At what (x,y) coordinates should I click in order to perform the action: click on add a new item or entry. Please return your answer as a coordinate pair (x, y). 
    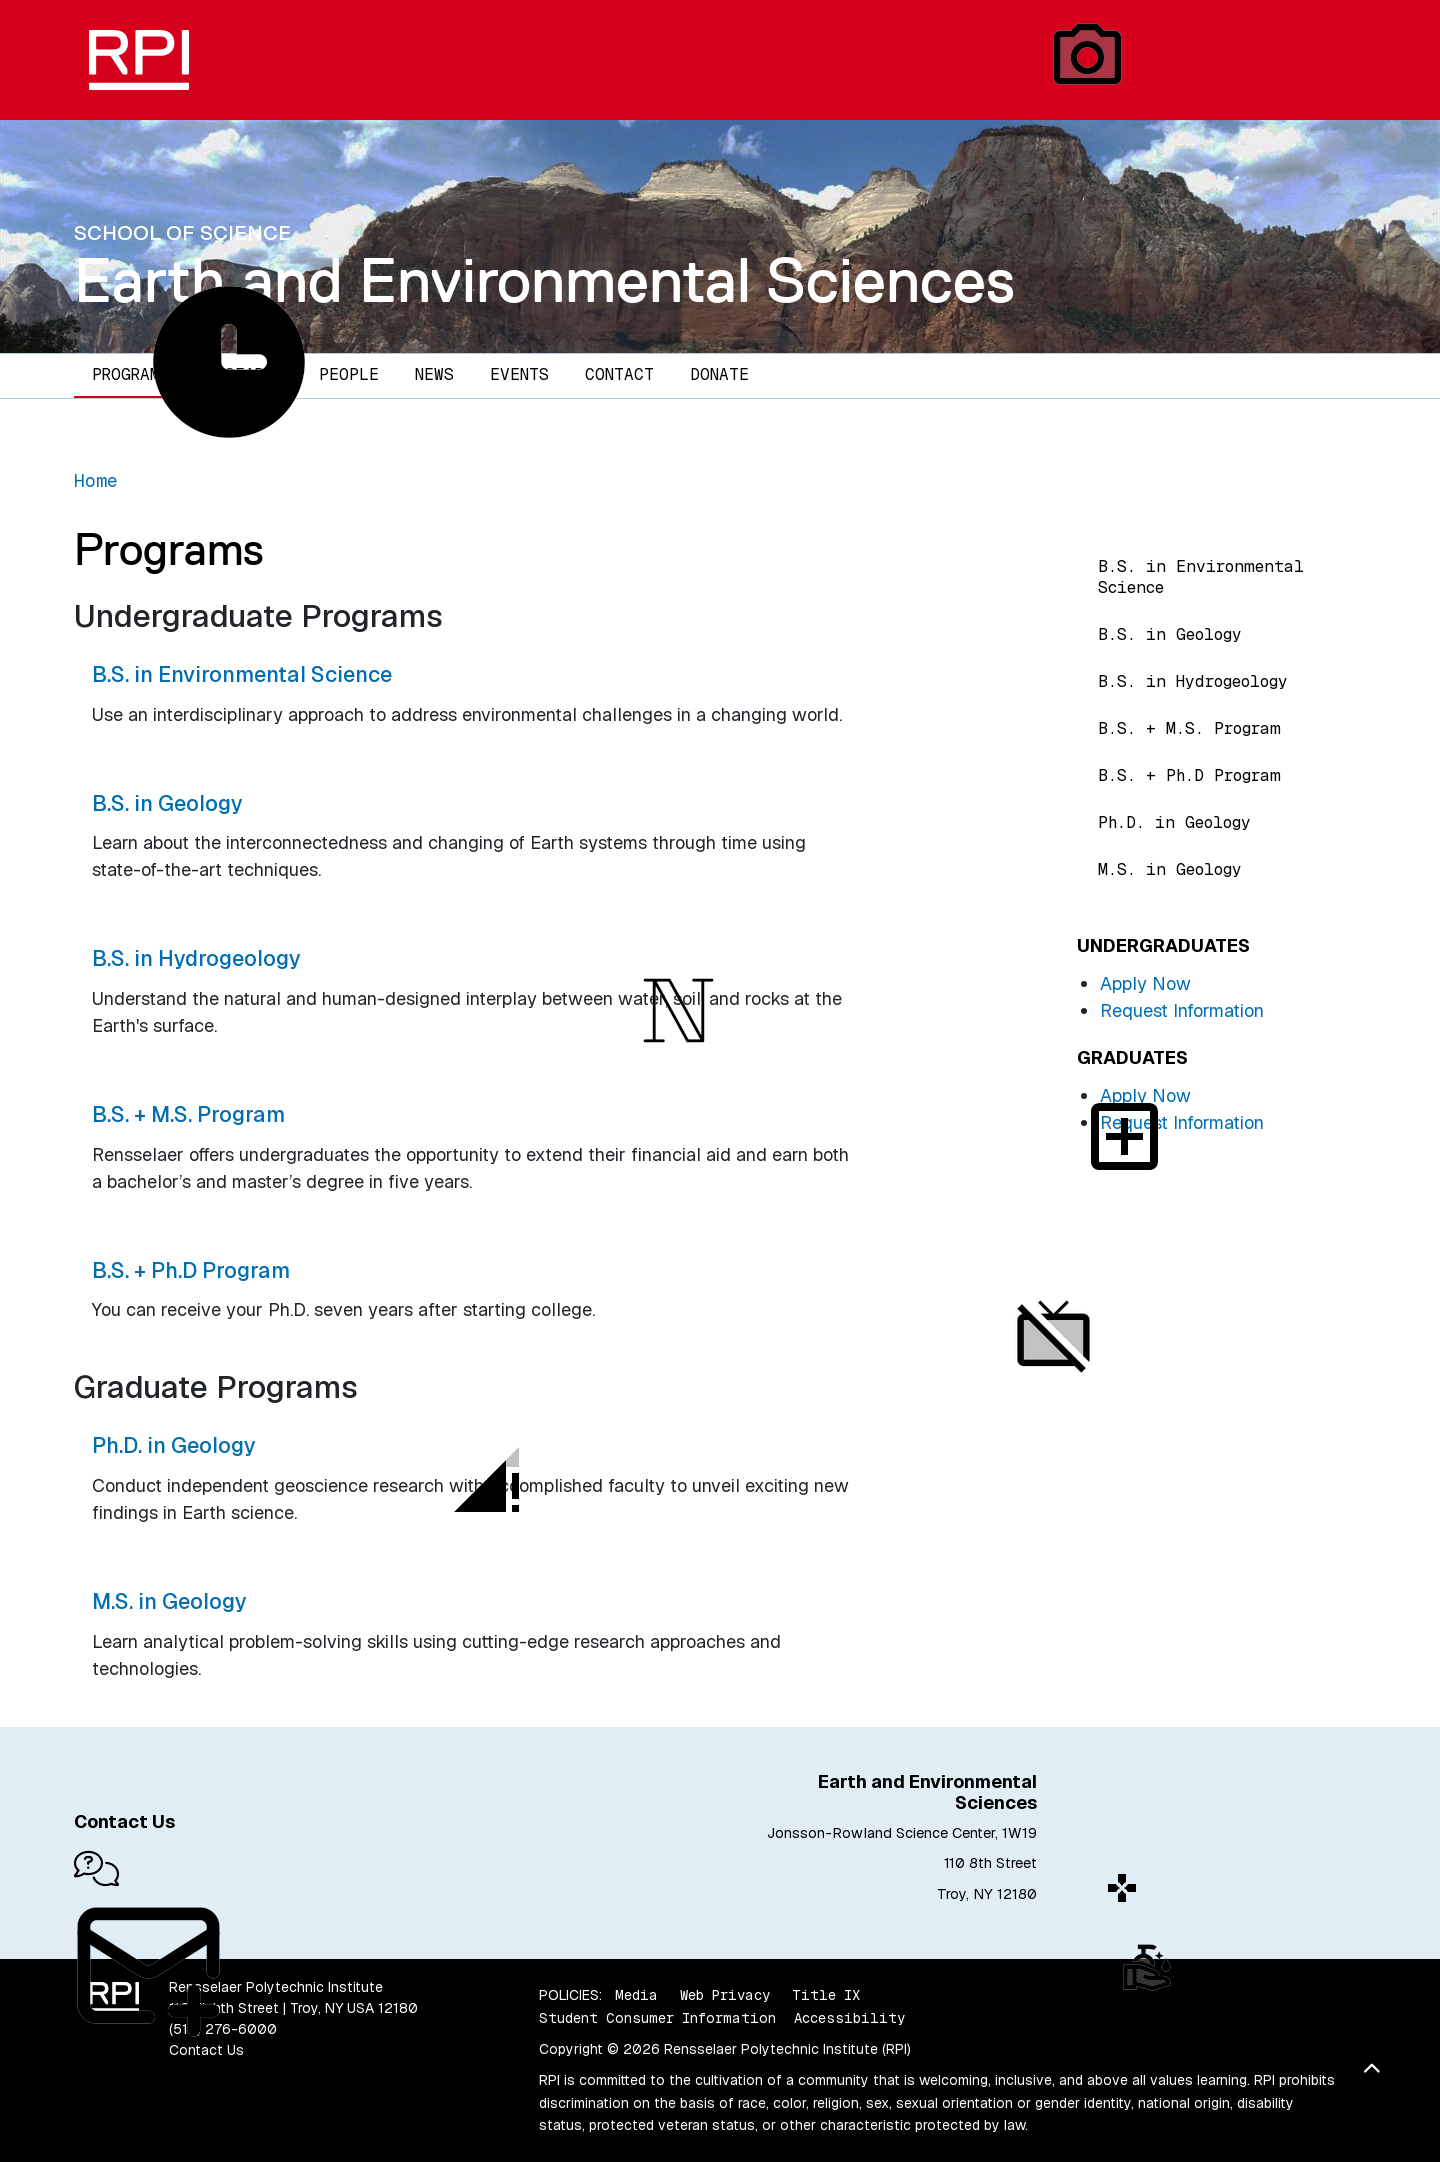
    Looking at the image, I should click on (1124, 1136).